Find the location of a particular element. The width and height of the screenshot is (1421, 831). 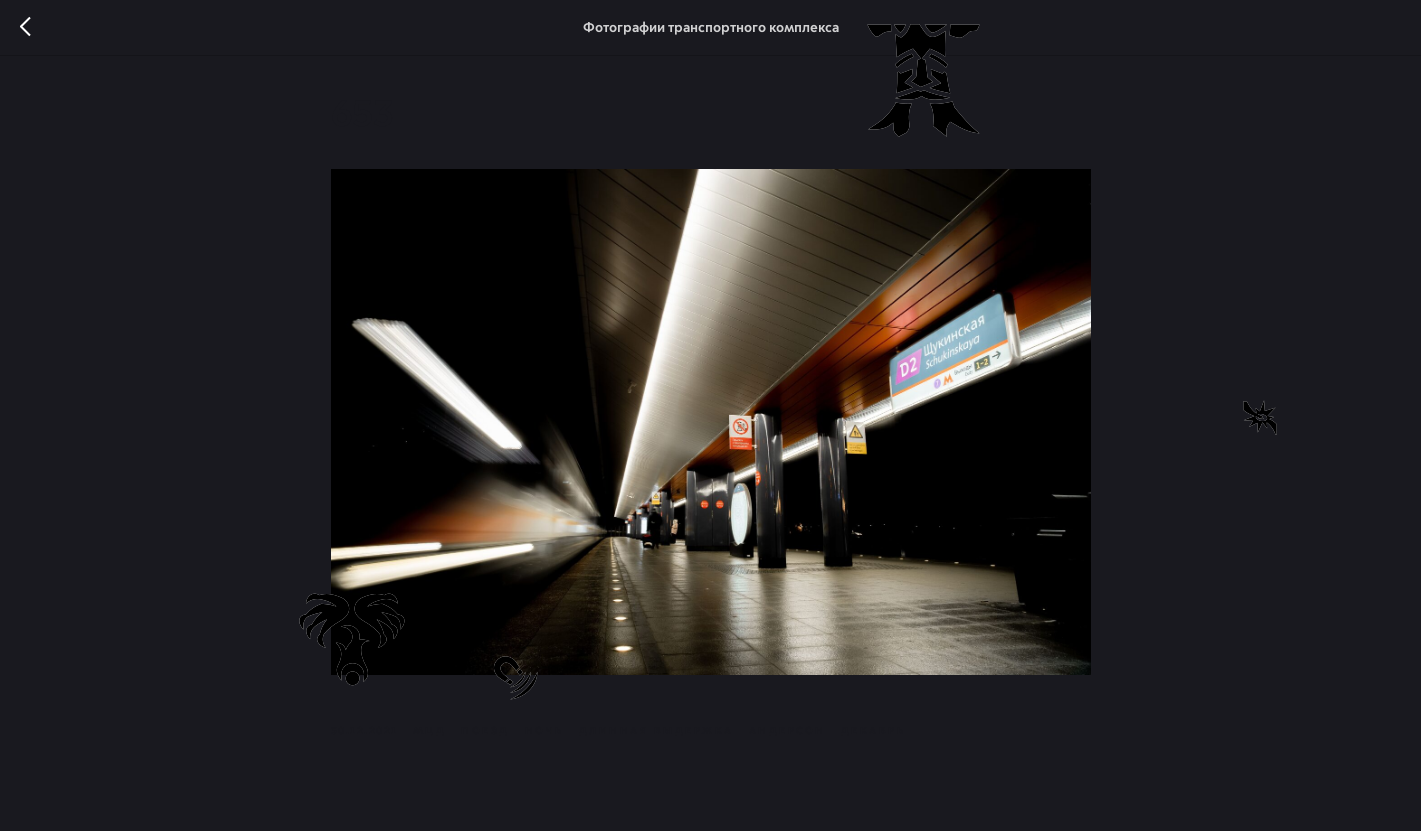

the deku tree character from the legend of zelda series is located at coordinates (923, 80).